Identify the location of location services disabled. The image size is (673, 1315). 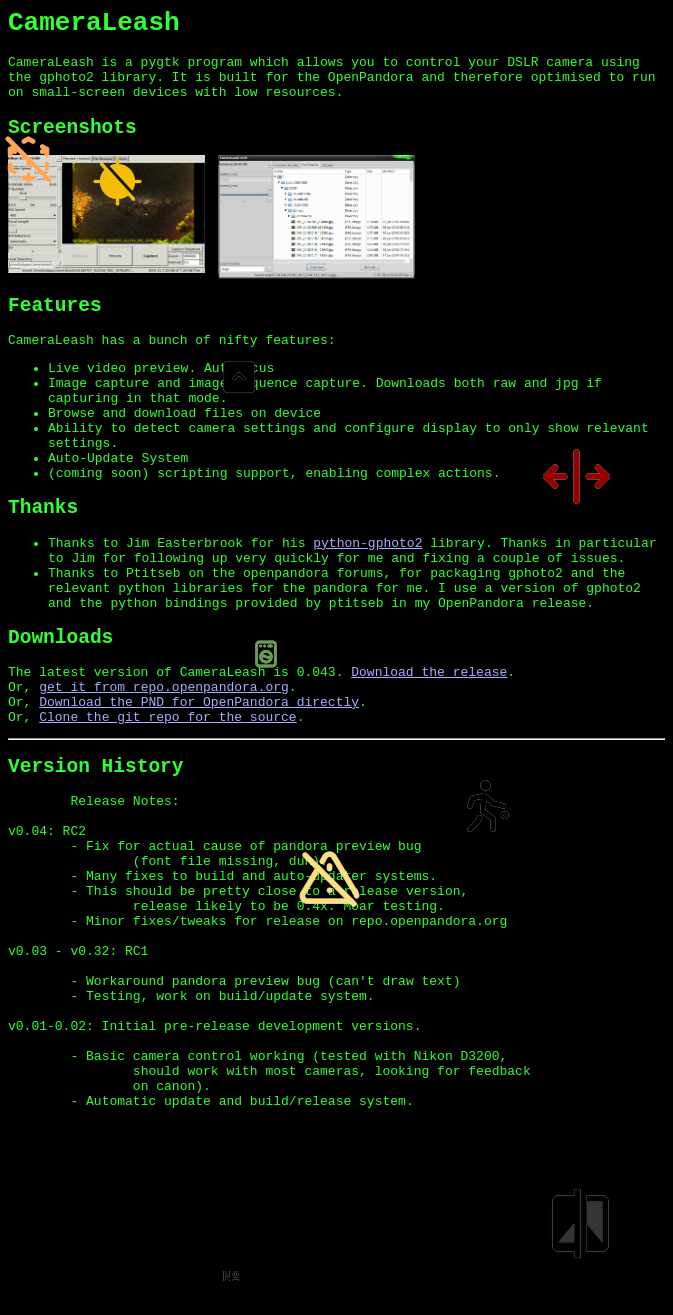
(117, 181).